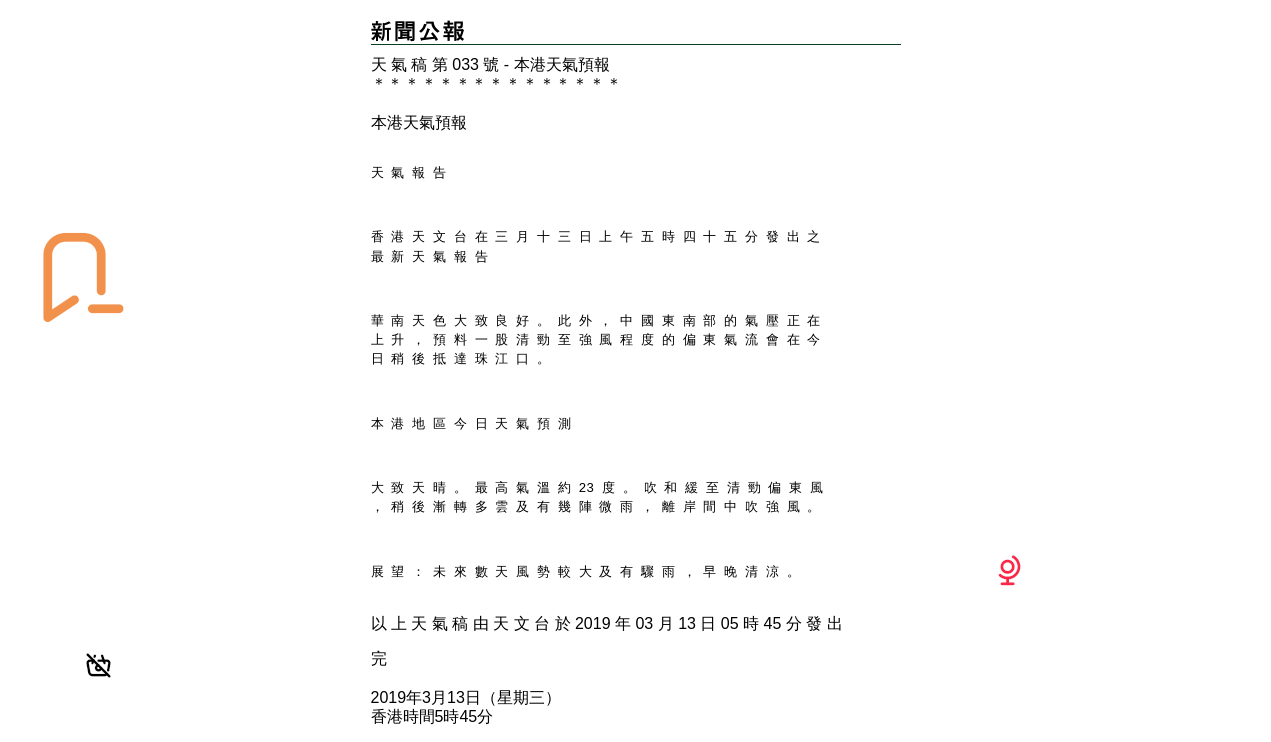  Describe the element at coordinates (74, 277) in the screenshot. I see `remove item from bookmarks` at that location.